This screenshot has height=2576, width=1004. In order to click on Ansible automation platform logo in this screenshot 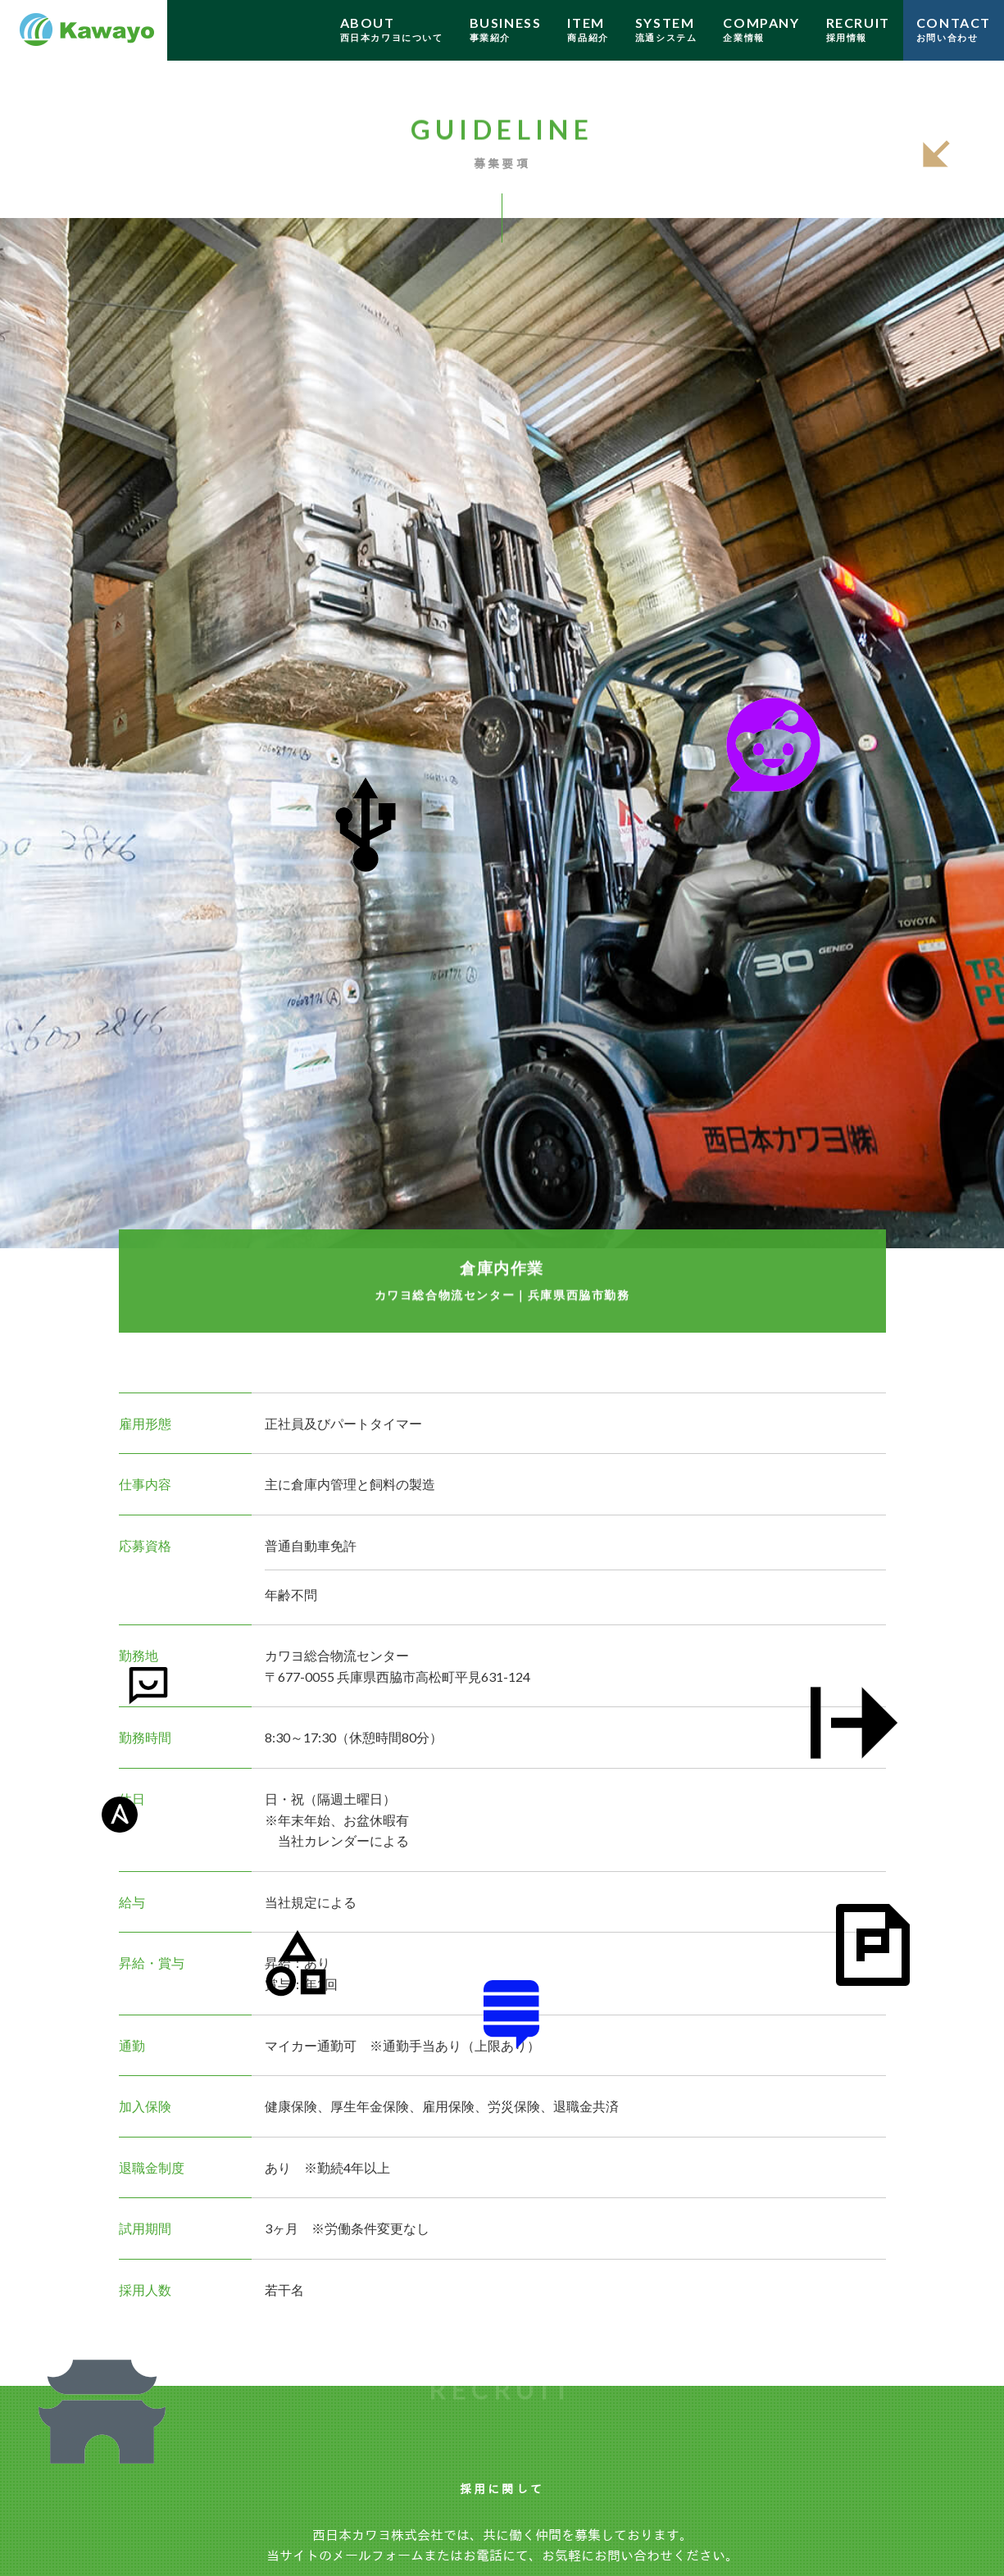, I will do `click(120, 1815)`.